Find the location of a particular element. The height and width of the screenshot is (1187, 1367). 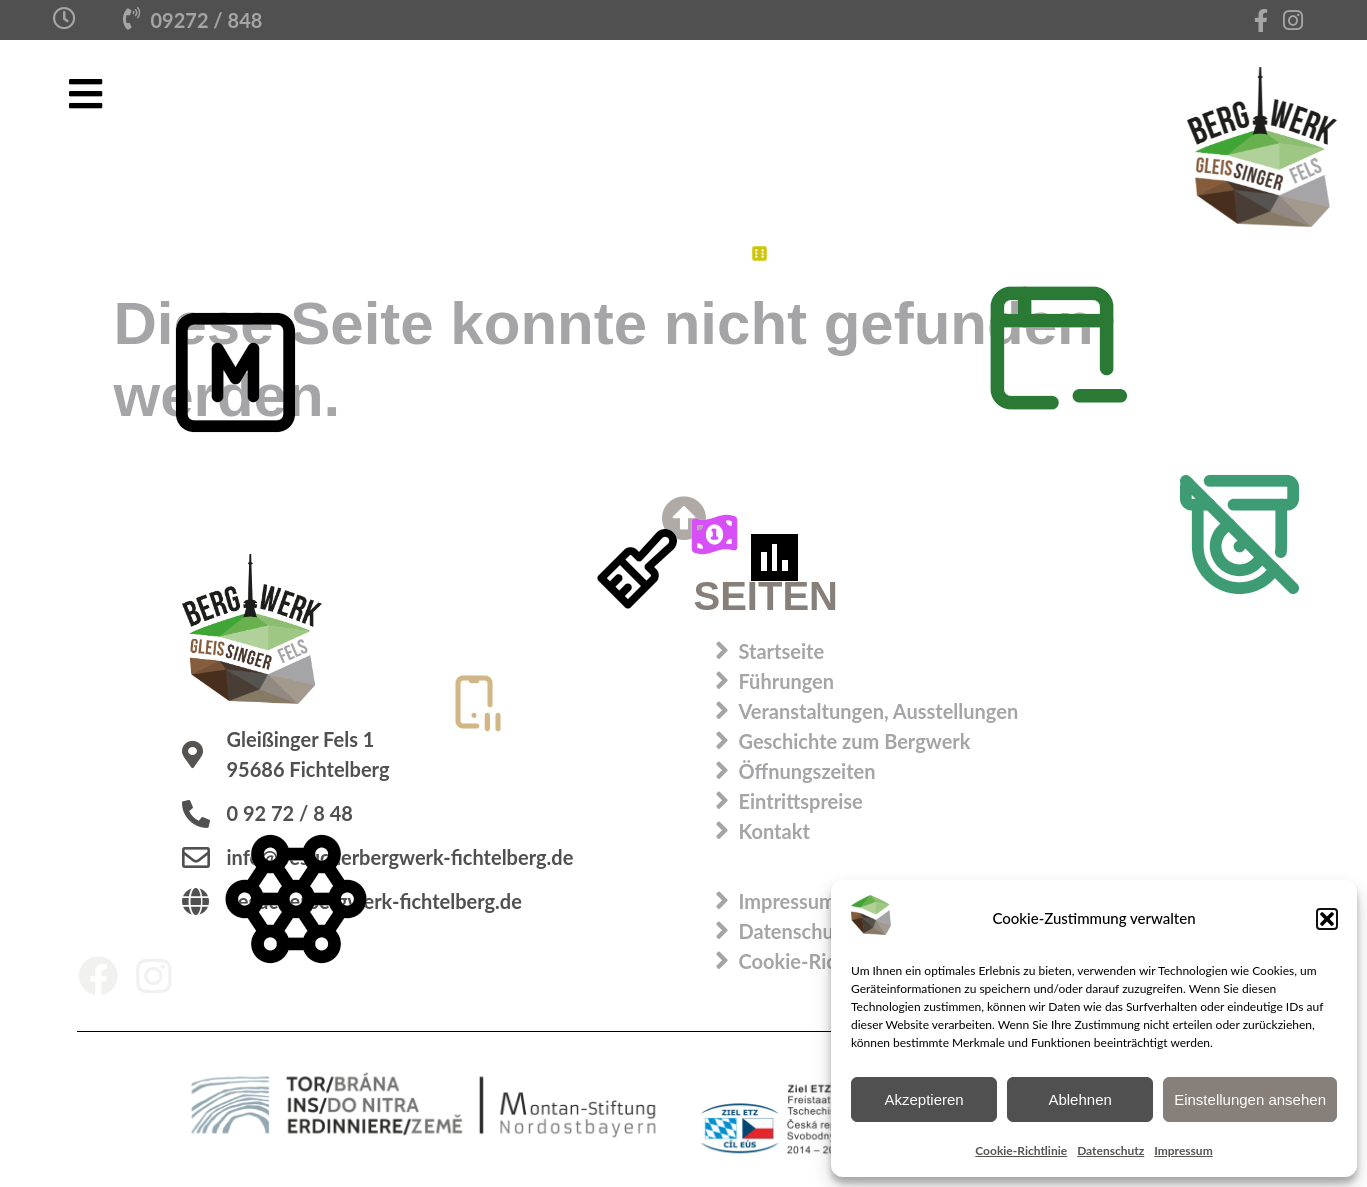

roll or randomize a selection is located at coordinates (759, 253).